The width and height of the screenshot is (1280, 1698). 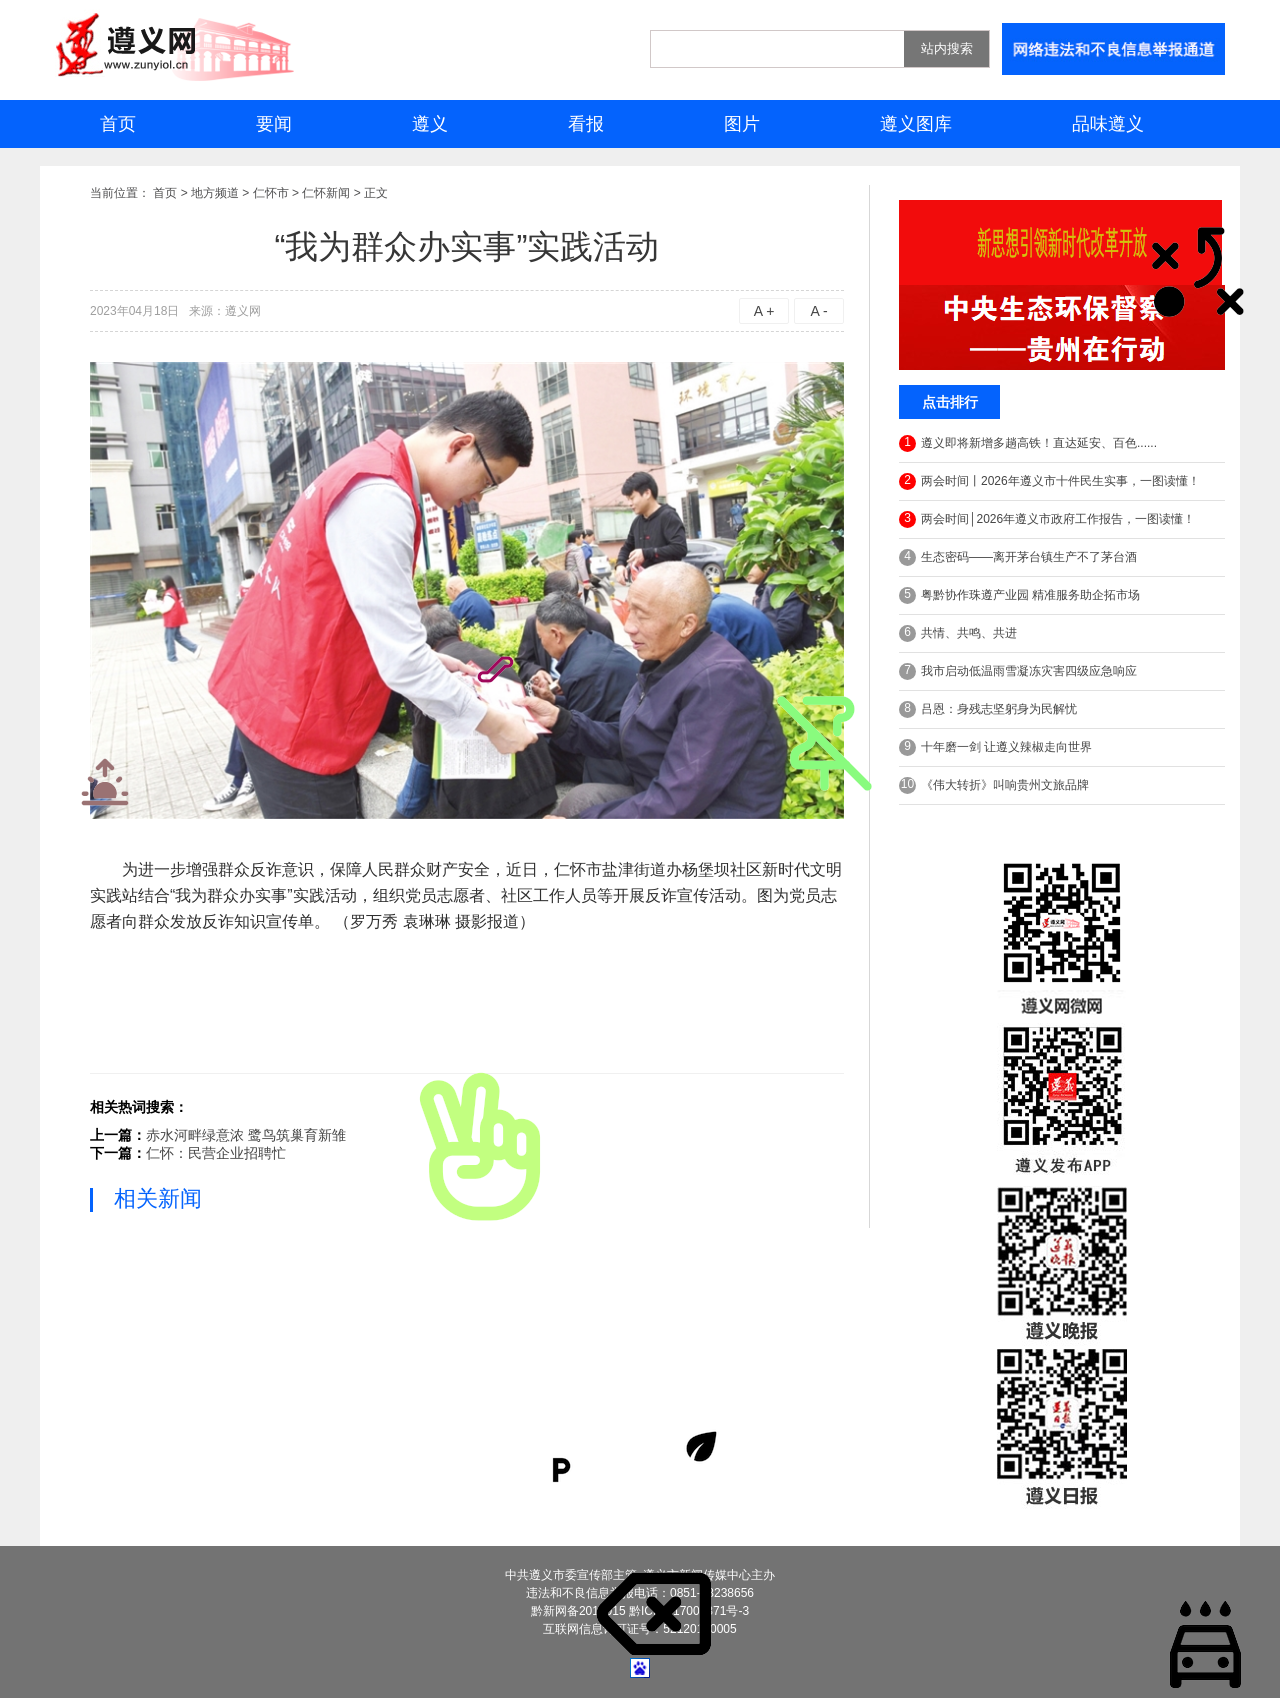 I want to click on peace sign or victory gesture, so click(x=484, y=1146).